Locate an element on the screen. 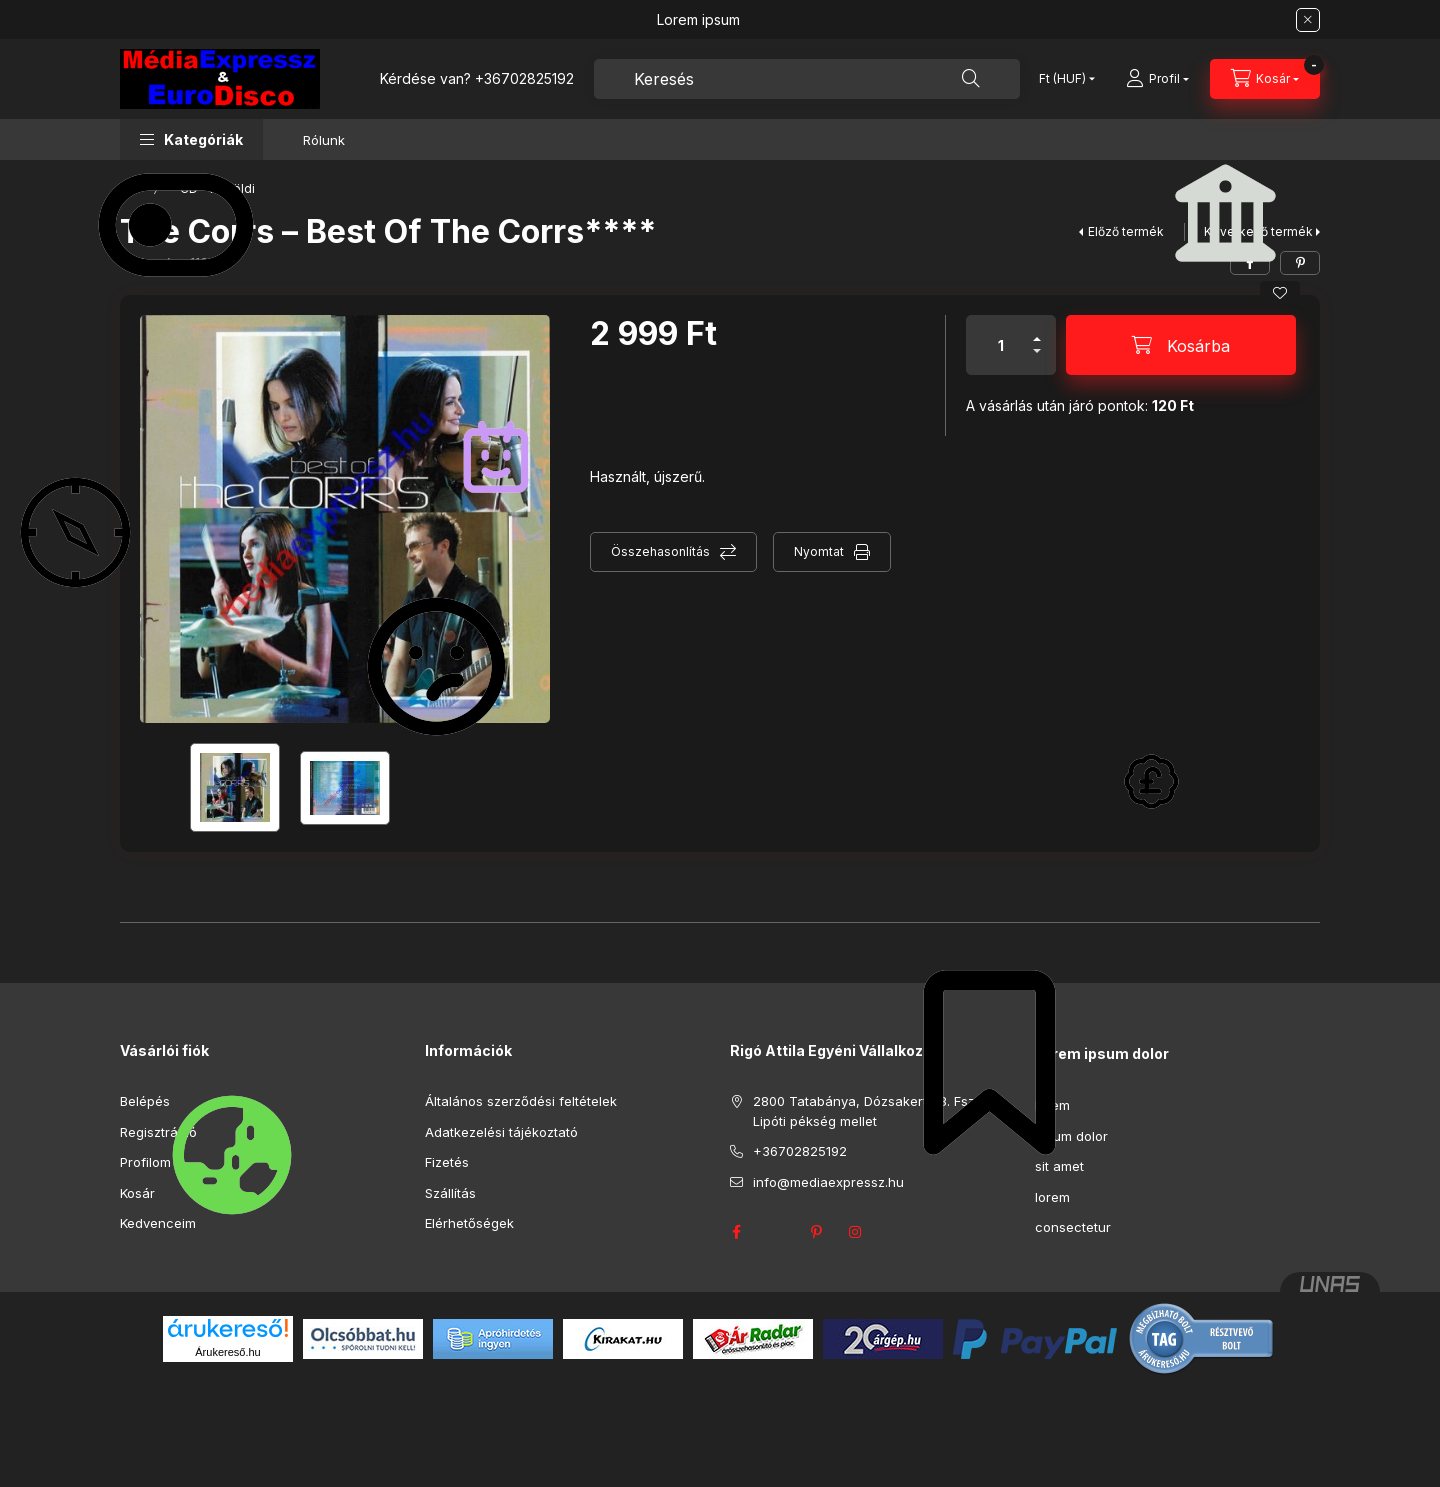 The height and width of the screenshot is (1487, 1440). indicate user frustration or negative feedback is located at coordinates (436, 666).